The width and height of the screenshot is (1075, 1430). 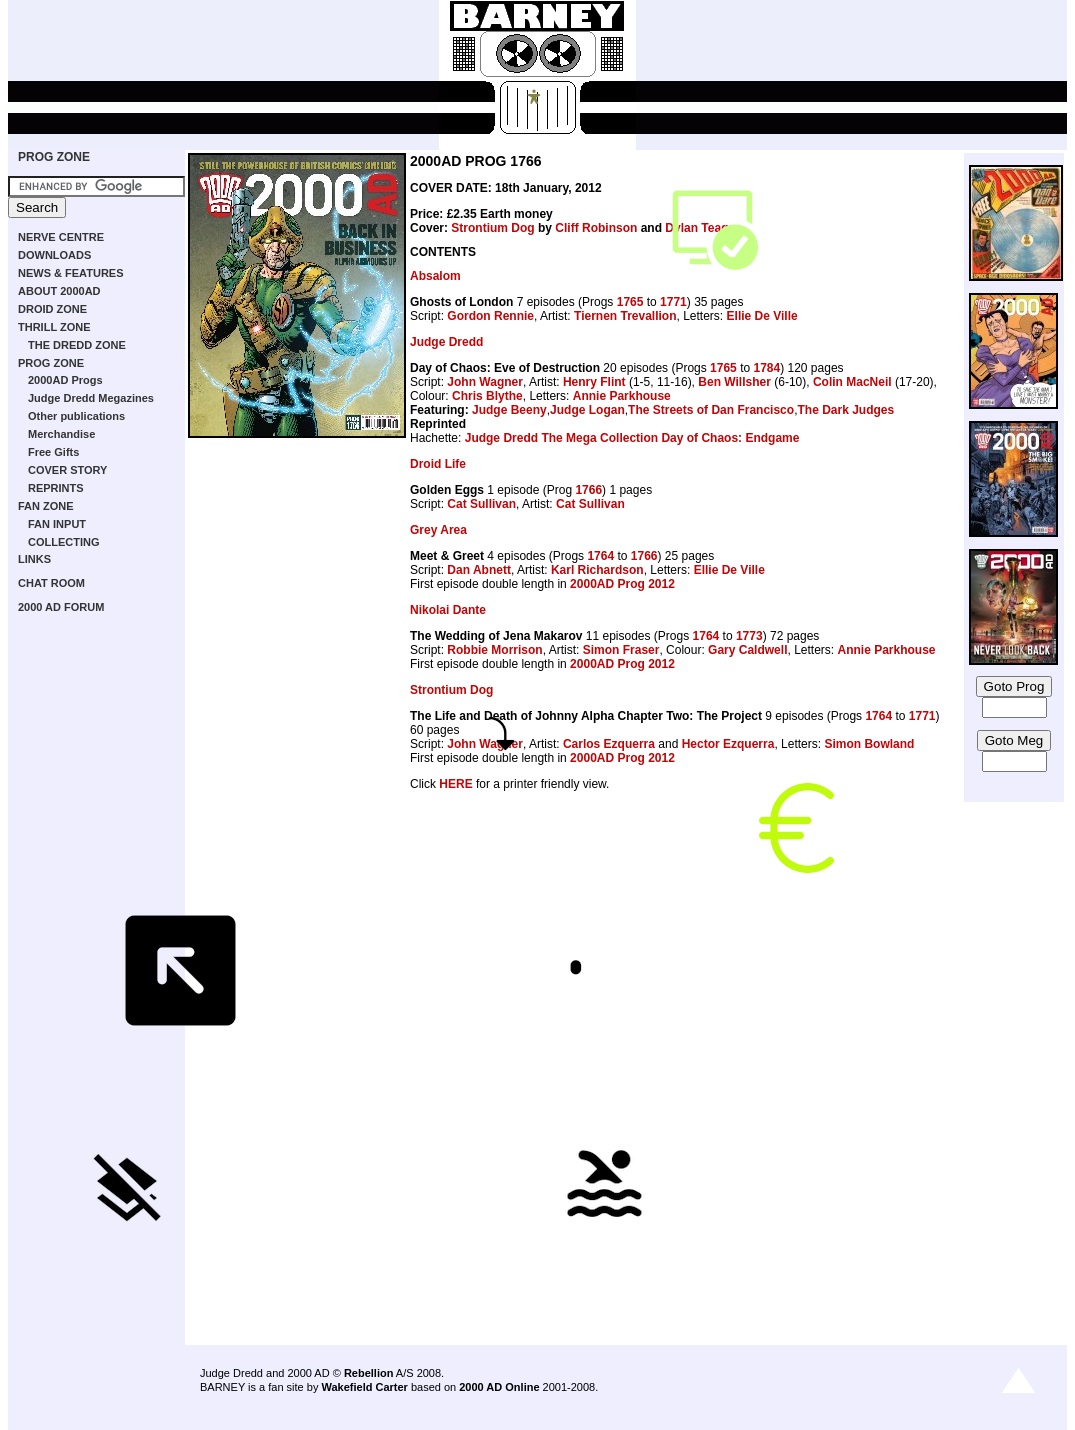 I want to click on indicates virtual machine is running, so click(x=712, y=224).